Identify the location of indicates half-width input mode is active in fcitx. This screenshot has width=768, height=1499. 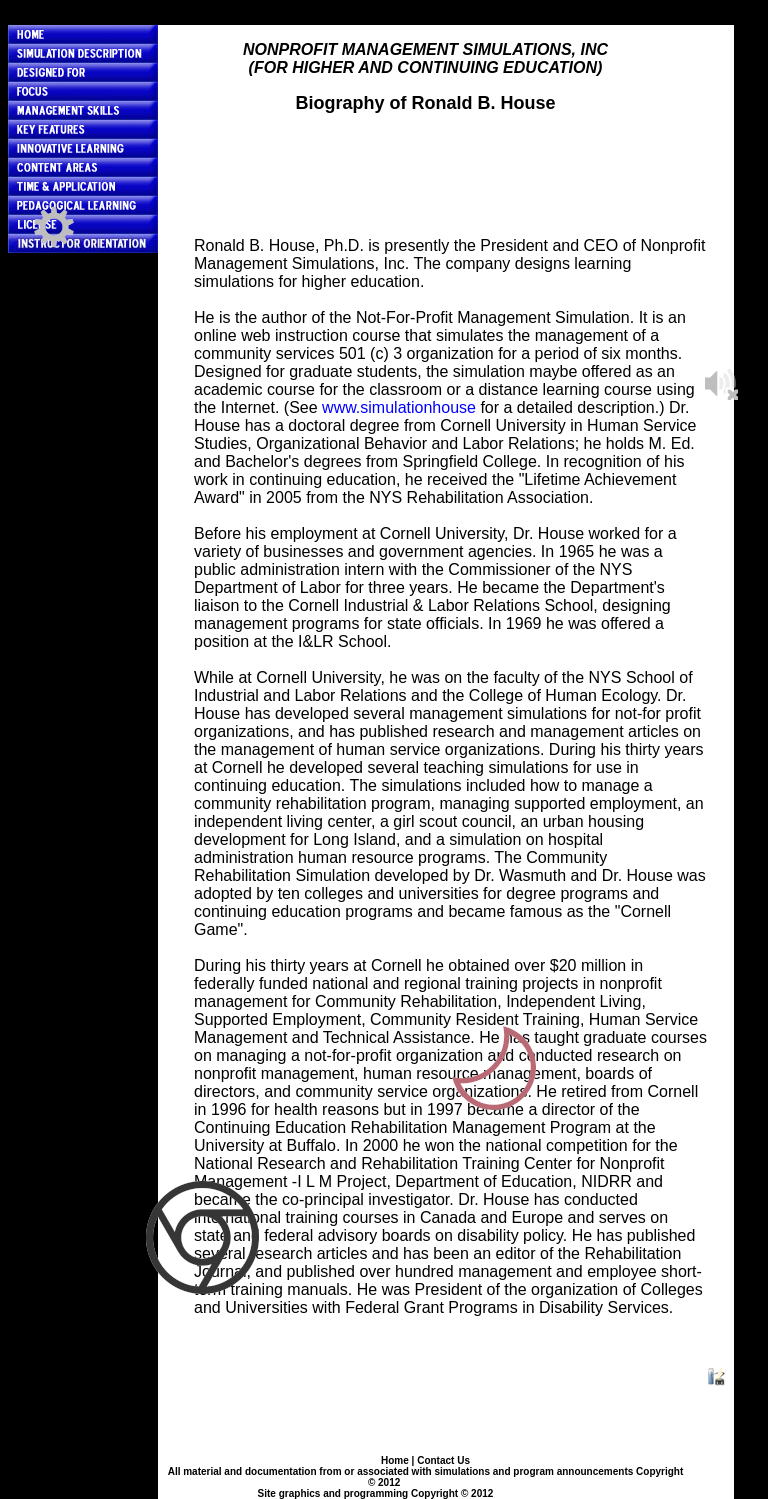
(493, 1067).